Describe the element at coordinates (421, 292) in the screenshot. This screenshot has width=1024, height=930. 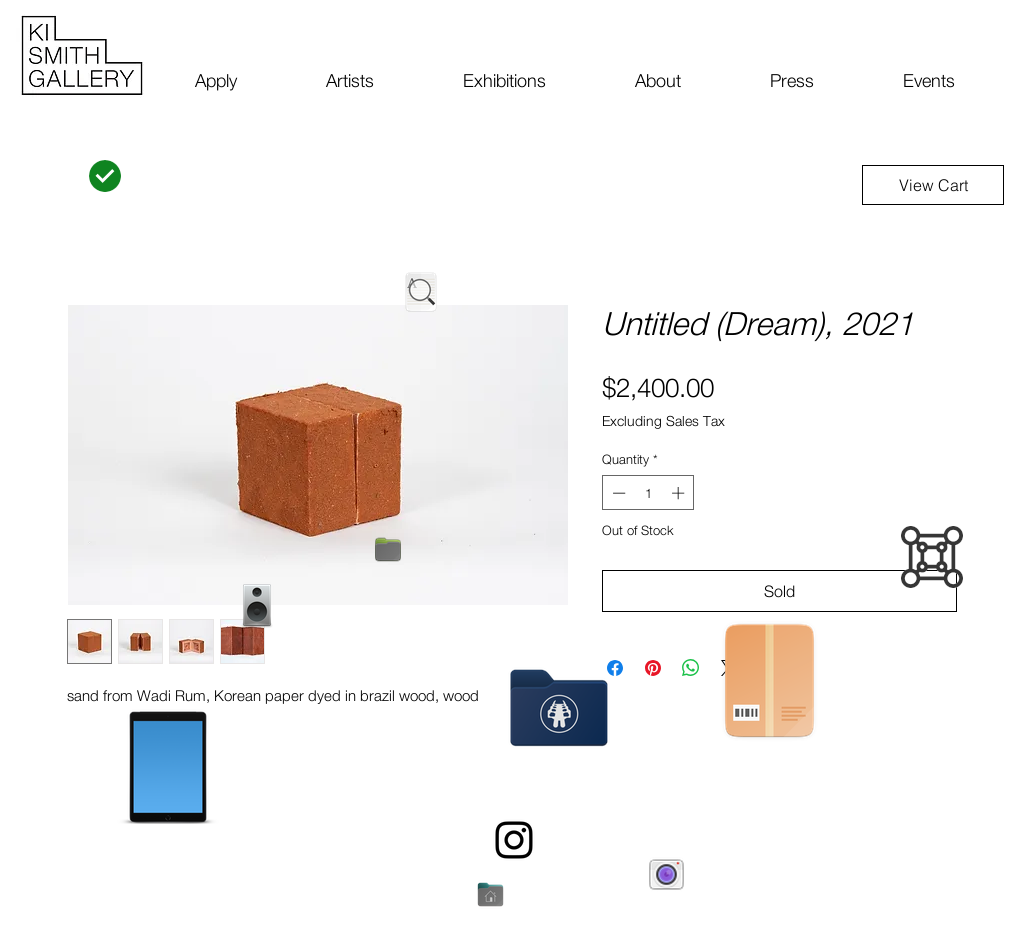
I see `open document viewer application` at that location.